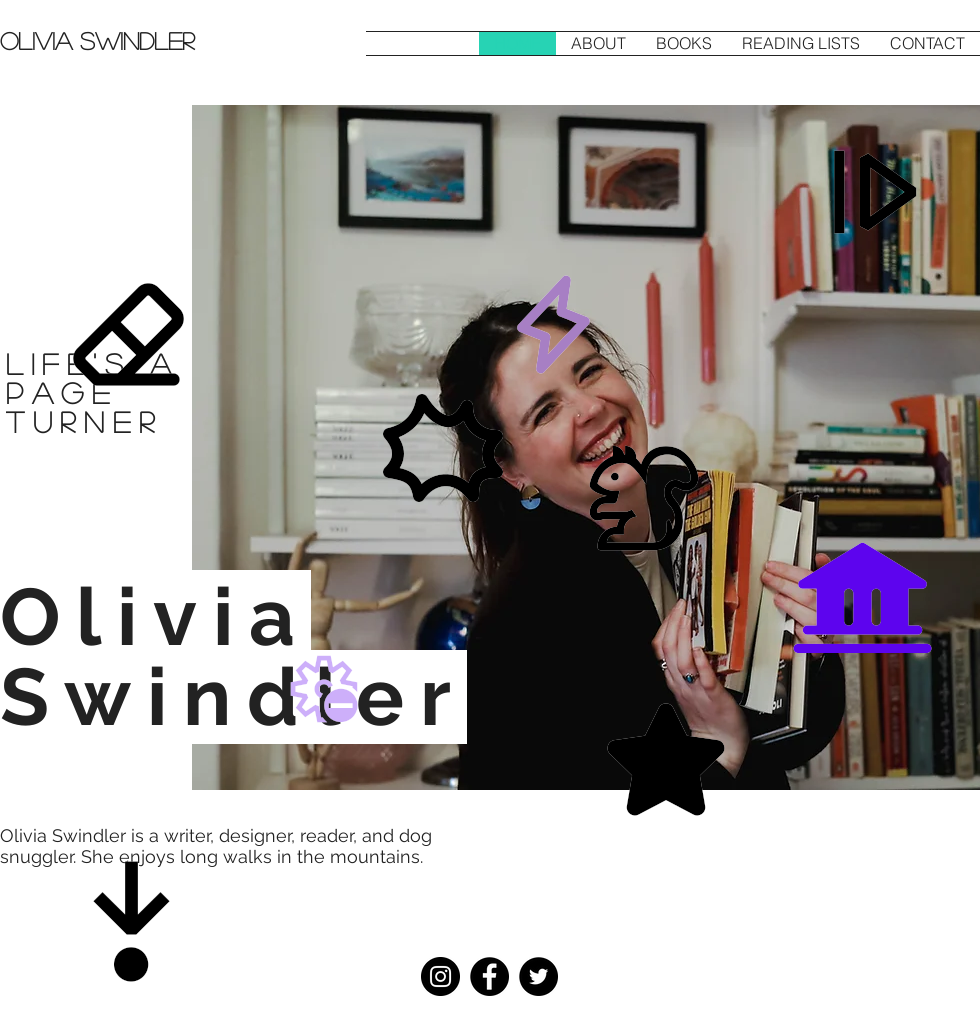 Image resolution: width=980 pixels, height=1028 pixels. What do you see at coordinates (862, 602) in the screenshot?
I see `access banking or financial services` at bounding box center [862, 602].